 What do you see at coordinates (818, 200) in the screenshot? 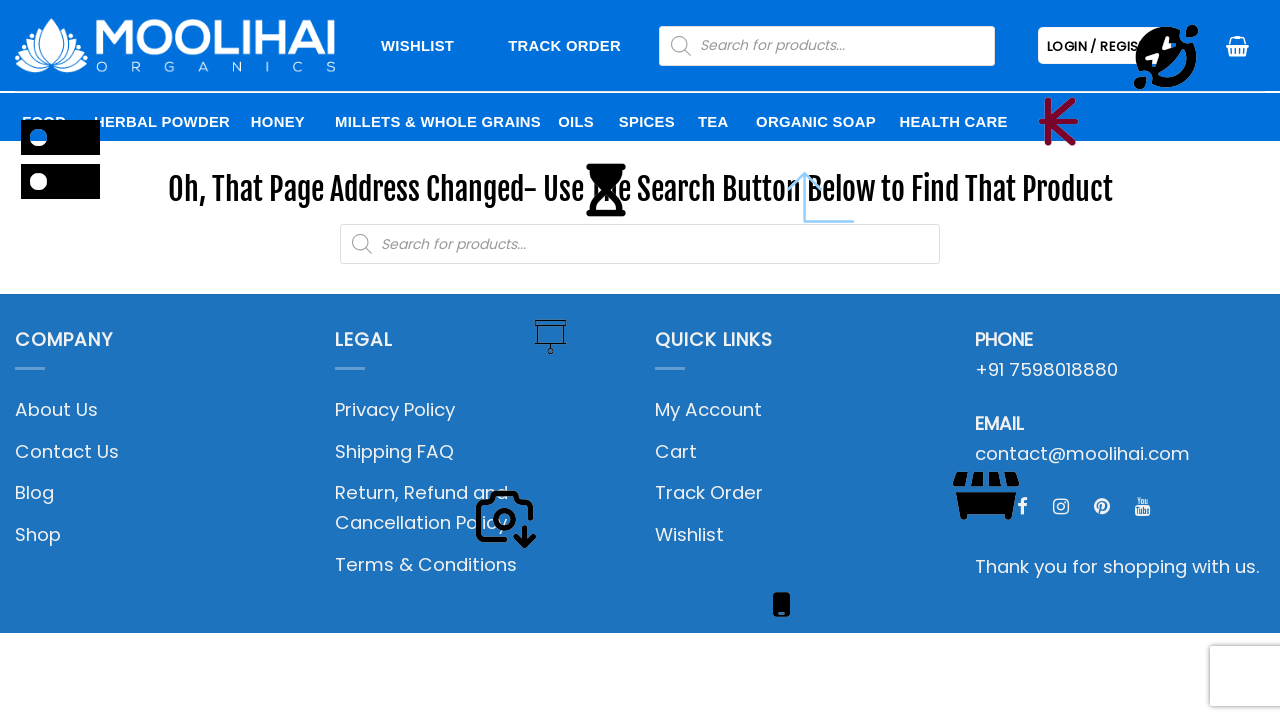
I see `go back and return to top` at bounding box center [818, 200].